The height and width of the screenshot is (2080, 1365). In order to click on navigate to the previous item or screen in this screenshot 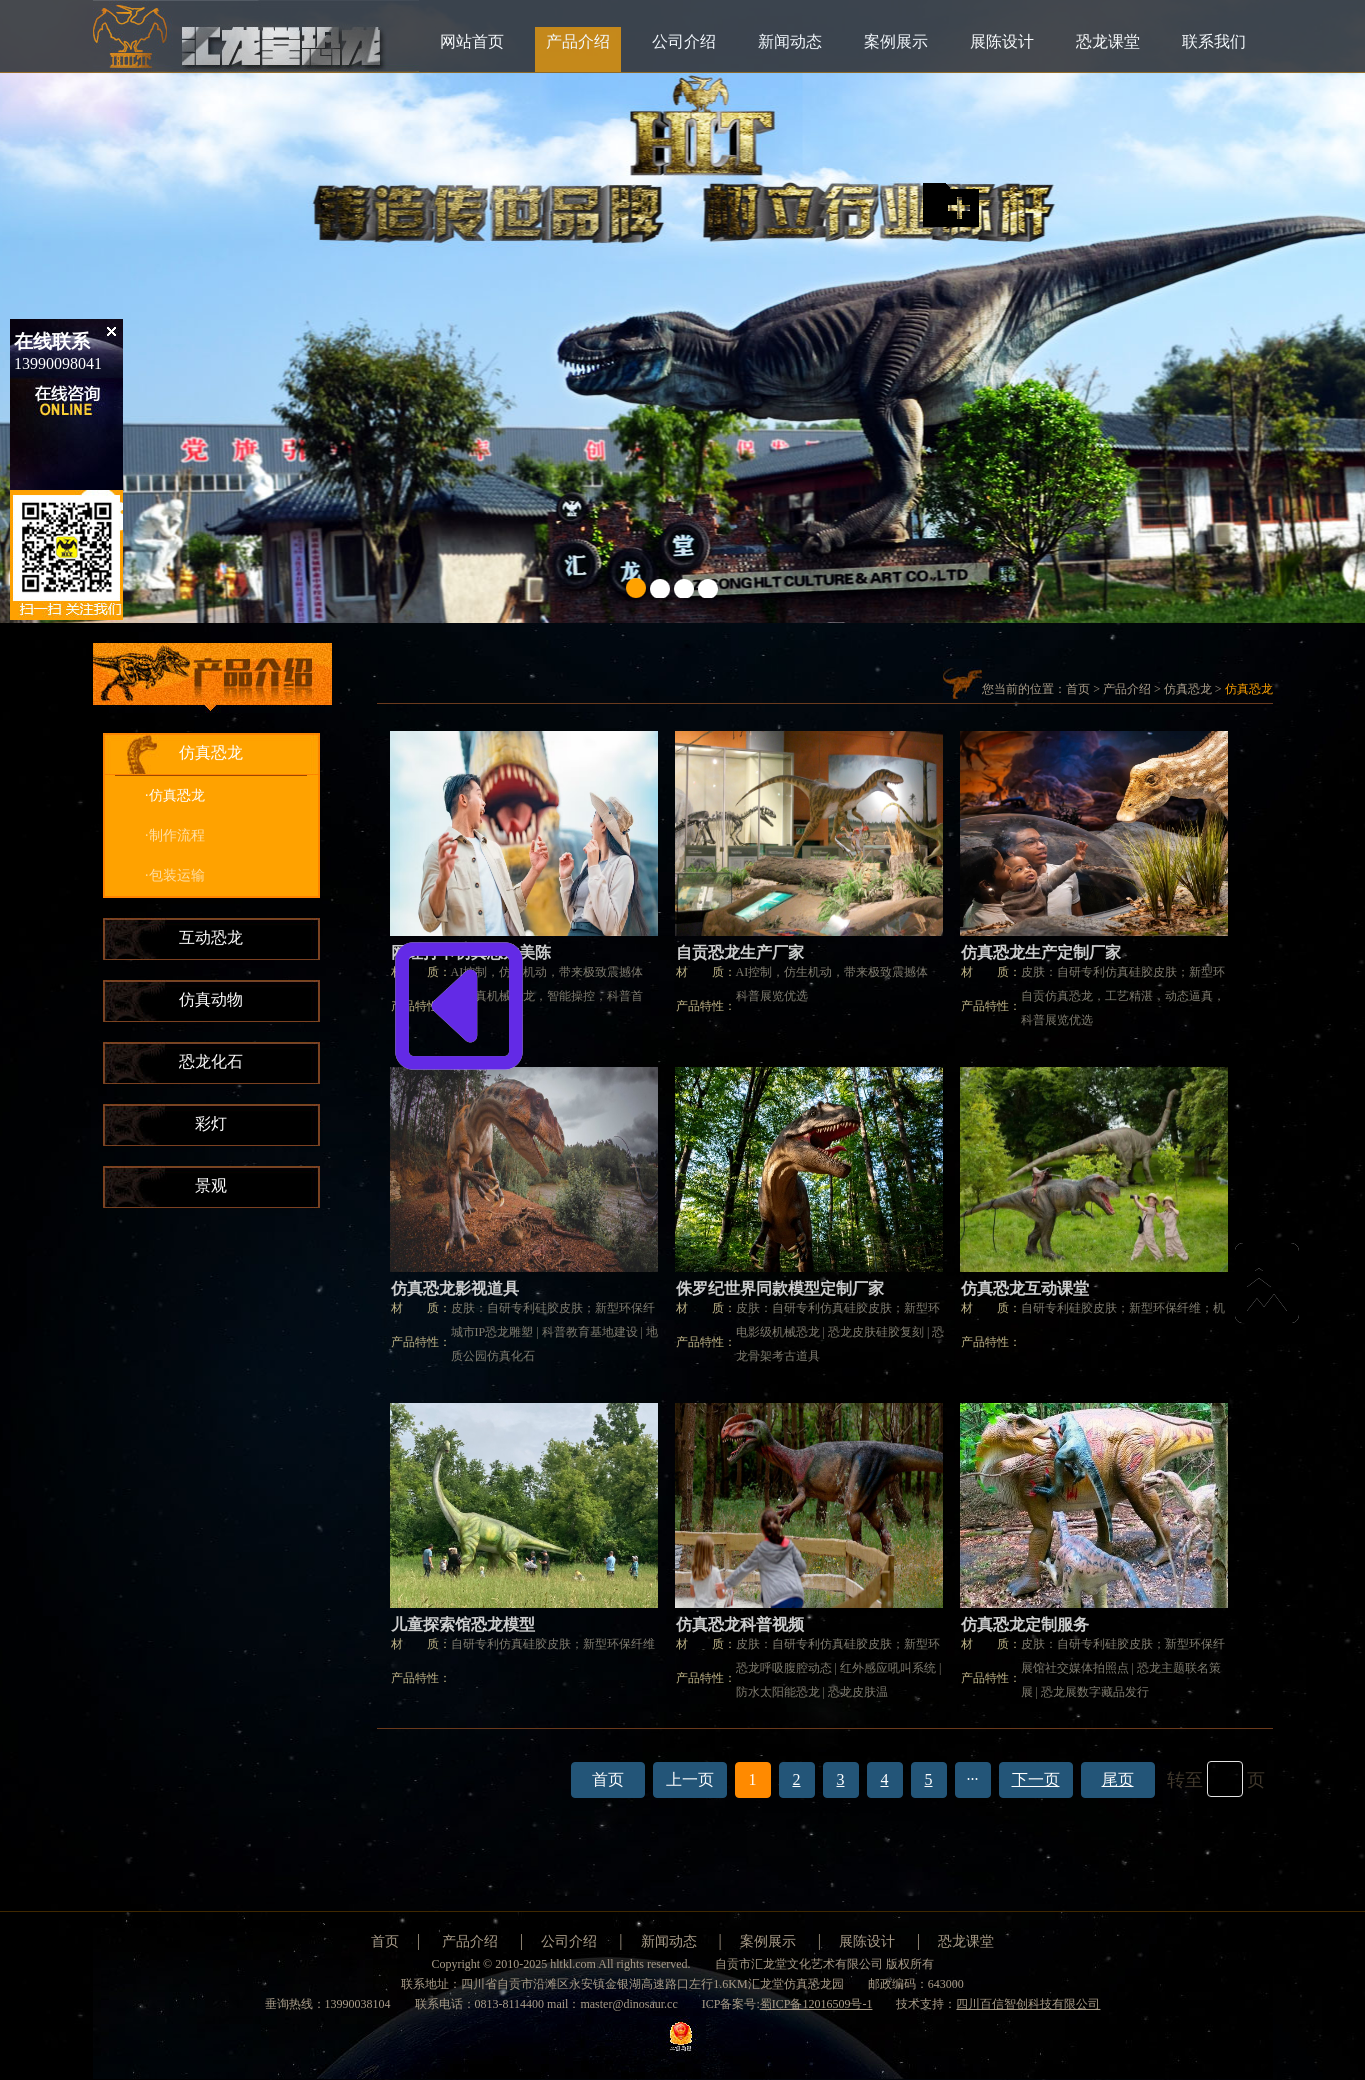, I will do `click(459, 1006)`.